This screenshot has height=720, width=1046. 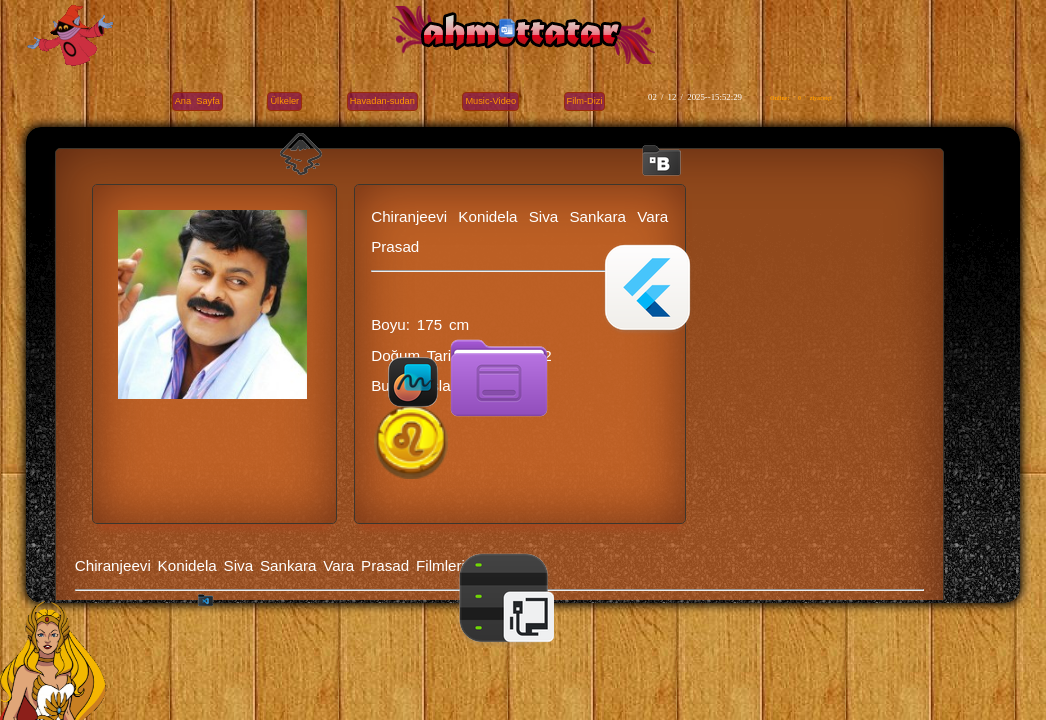 What do you see at coordinates (499, 378) in the screenshot?
I see `open desktop folder` at bounding box center [499, 378].